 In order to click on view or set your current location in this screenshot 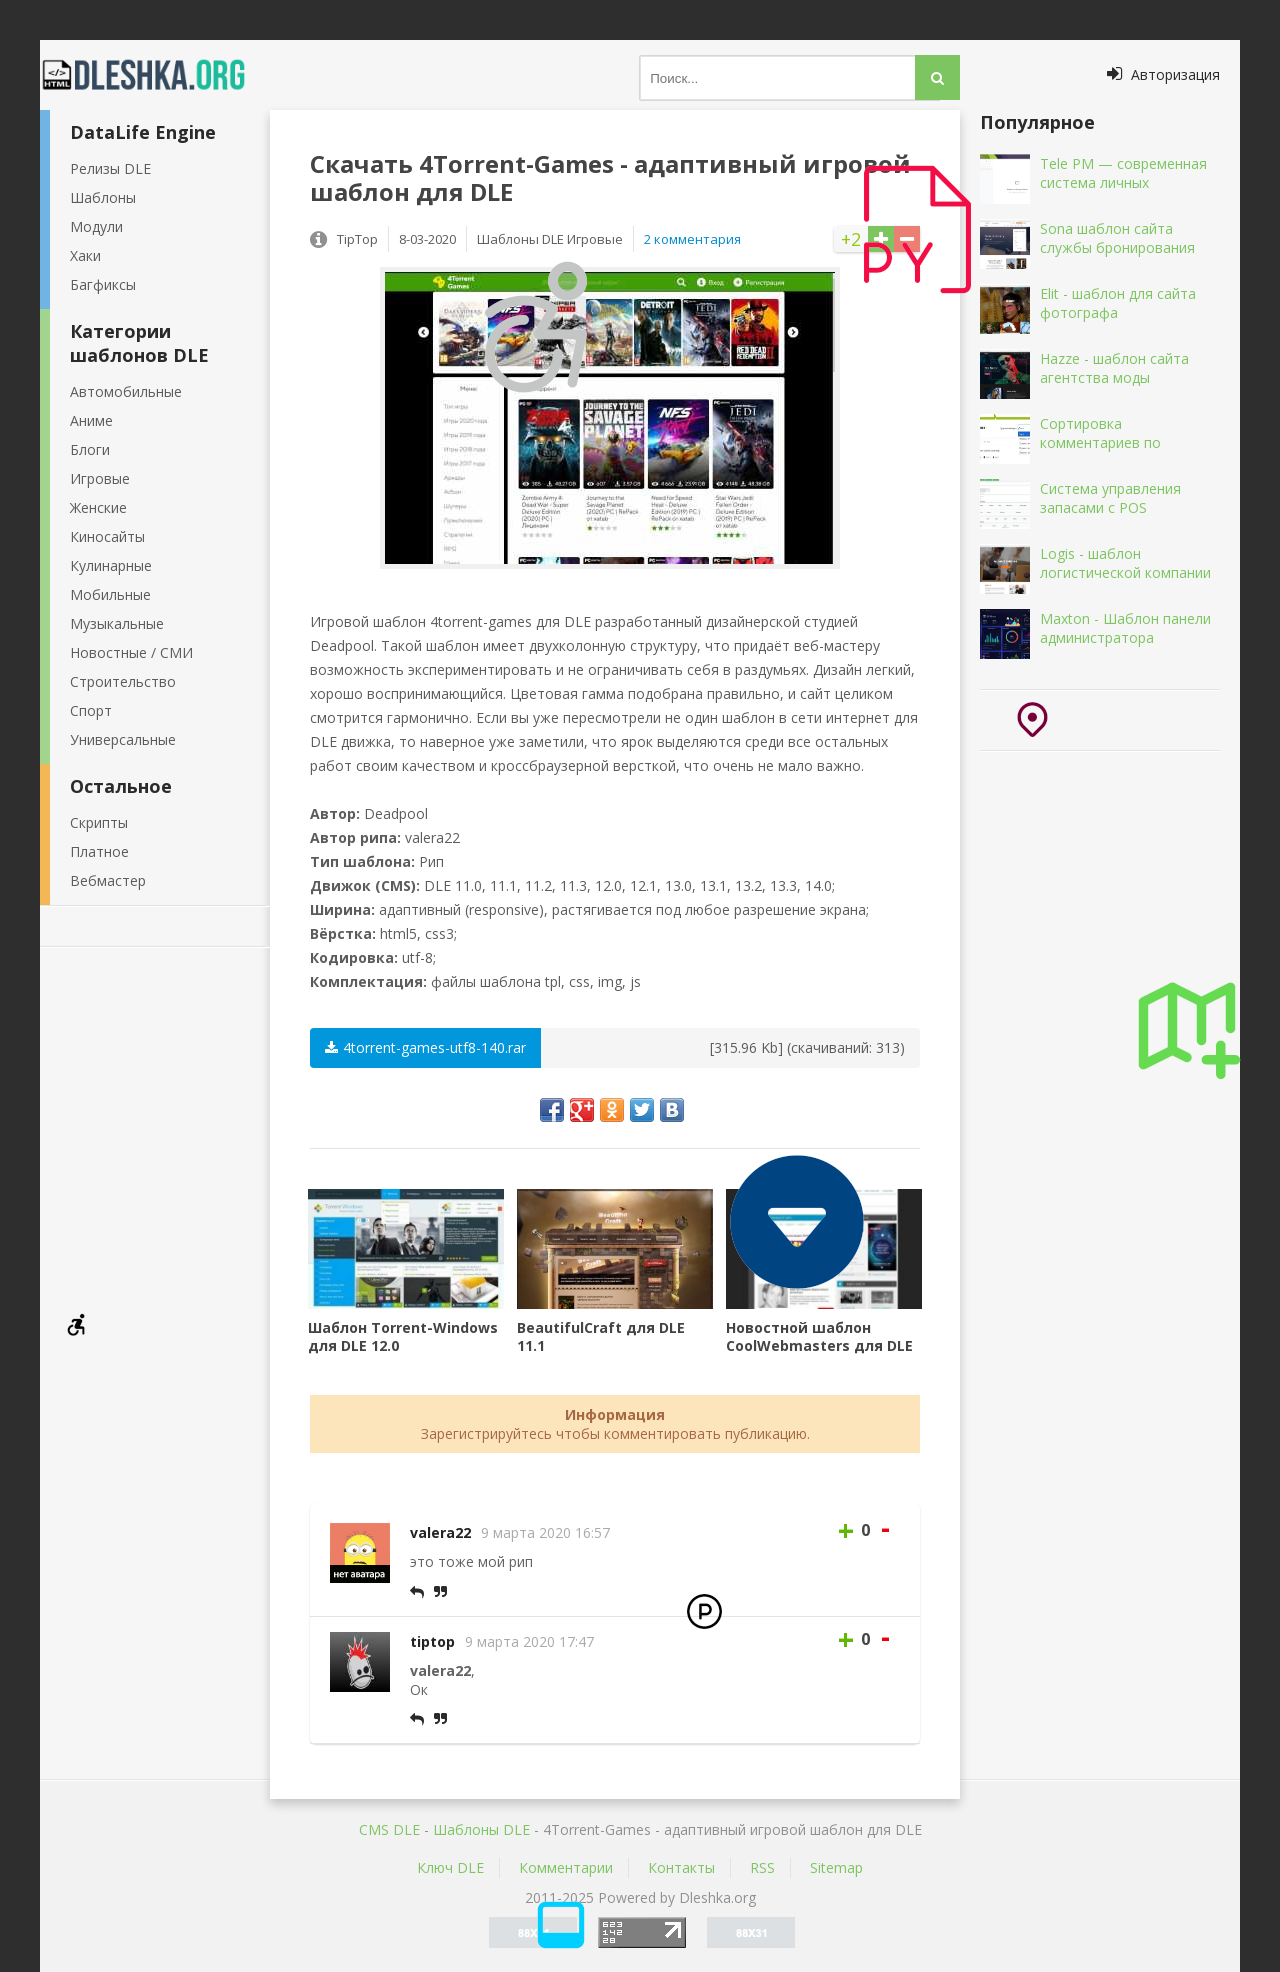, I will do `click(1032, 719)`.